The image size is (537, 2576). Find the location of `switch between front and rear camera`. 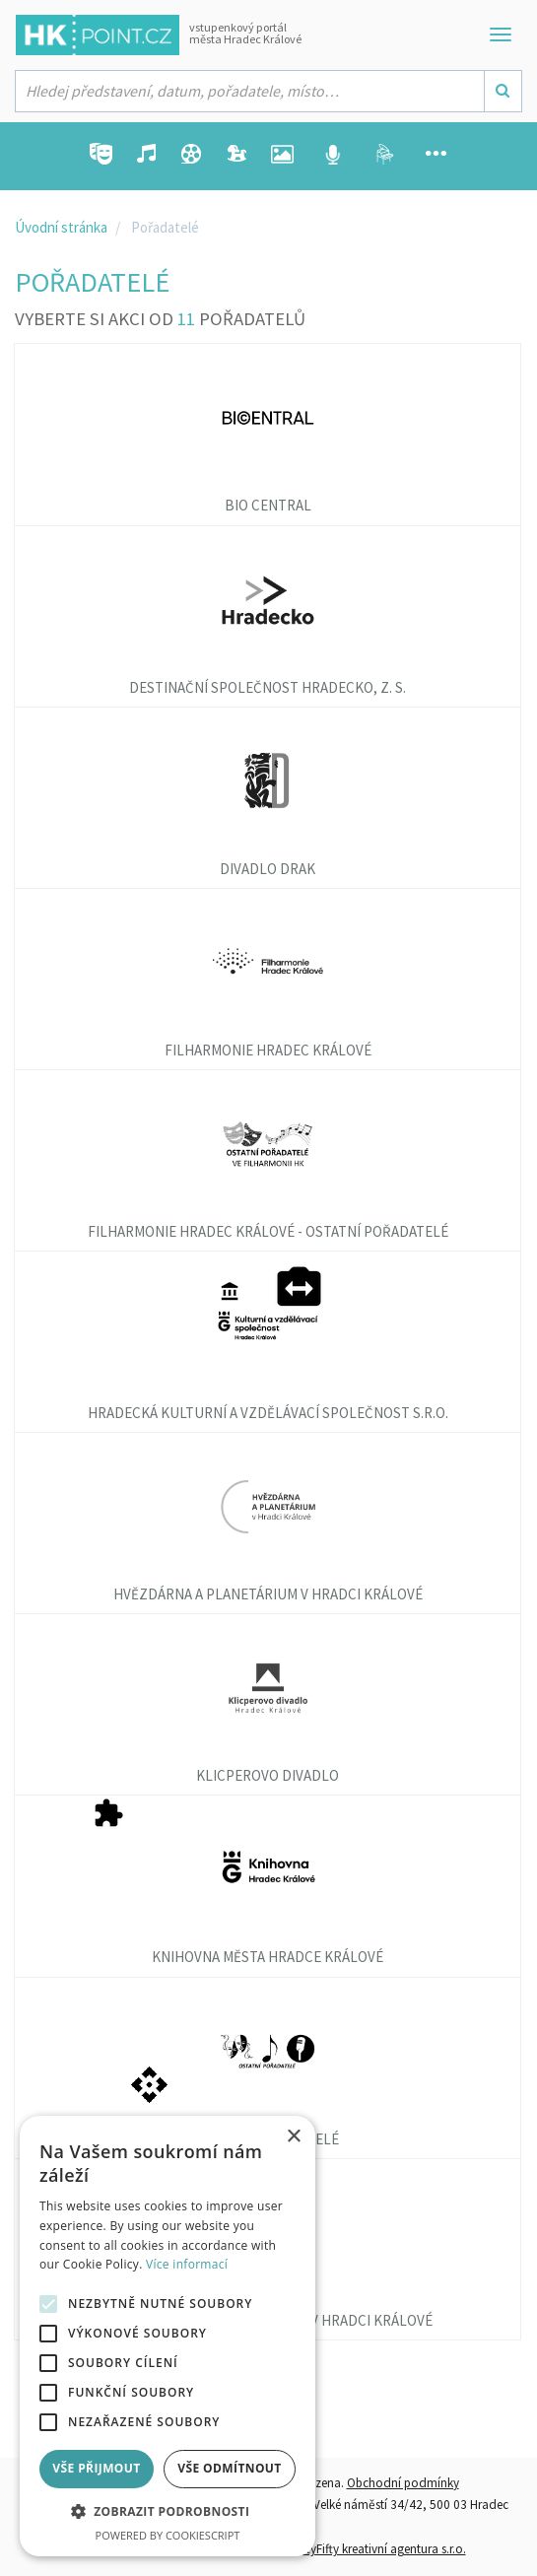

switch between front and rear camera is located at coordinates (299, 1288).